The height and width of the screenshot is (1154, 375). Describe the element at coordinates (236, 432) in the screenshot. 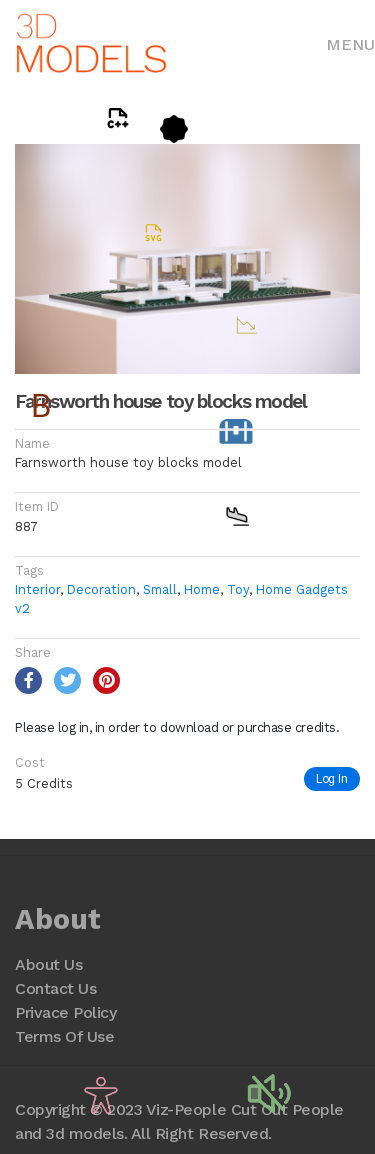

I see `access your rewards or collectibles` at that location.